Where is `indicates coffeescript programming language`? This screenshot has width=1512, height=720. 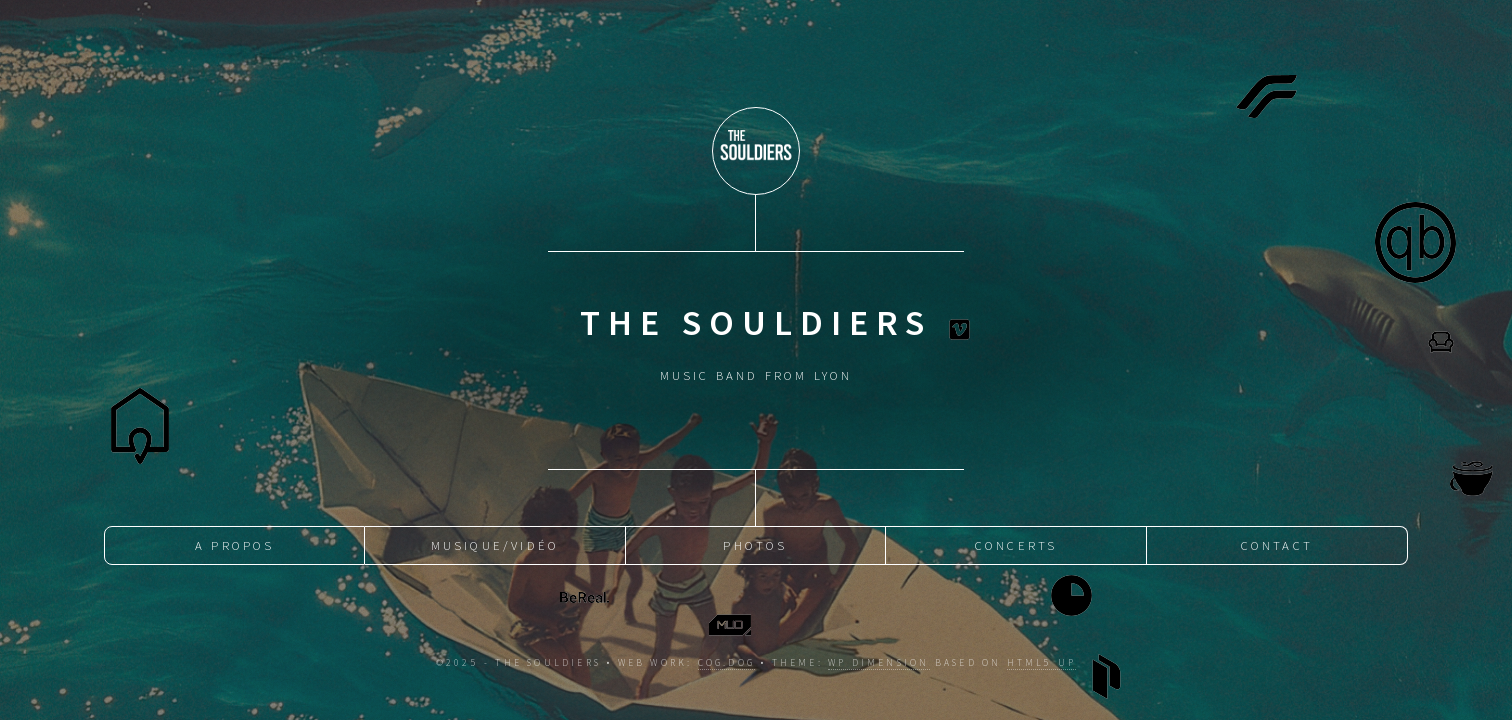 indicates coffeescript programming language is located at coordinates (1471, 478).